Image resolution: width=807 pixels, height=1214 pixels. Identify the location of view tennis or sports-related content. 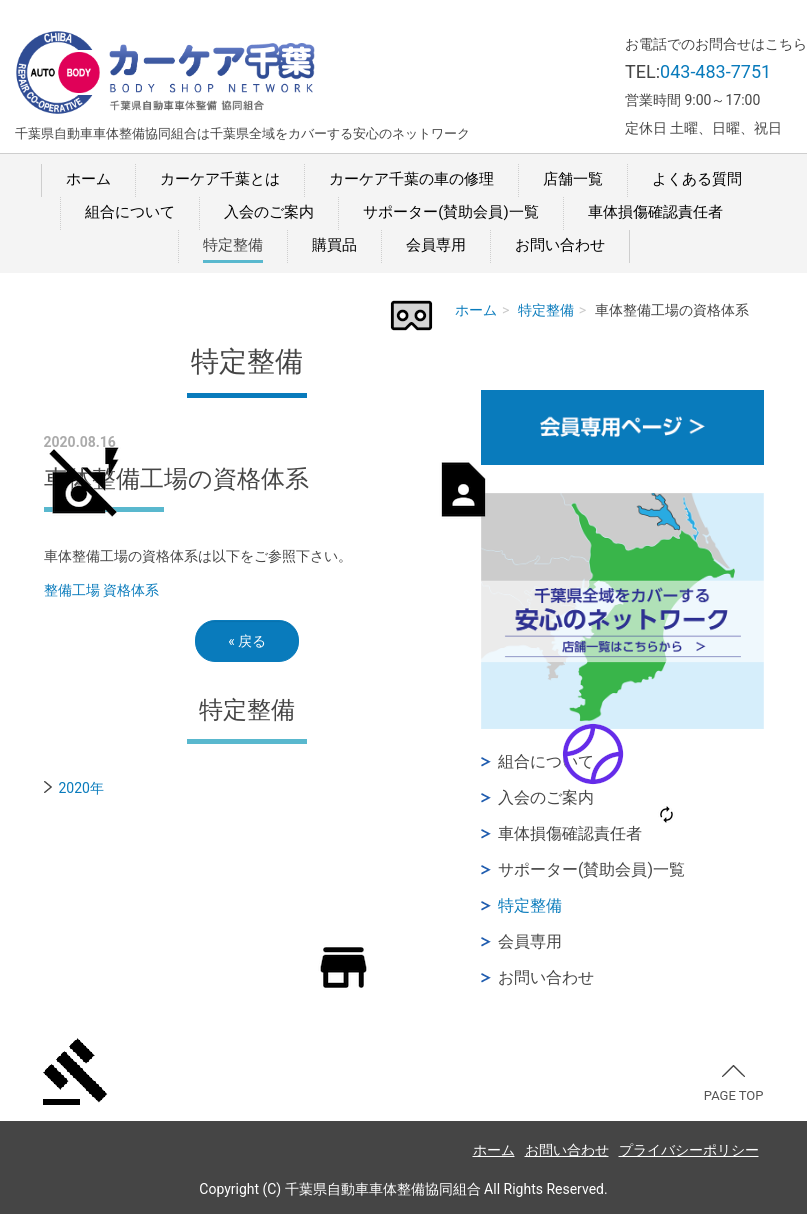
(593, 754).